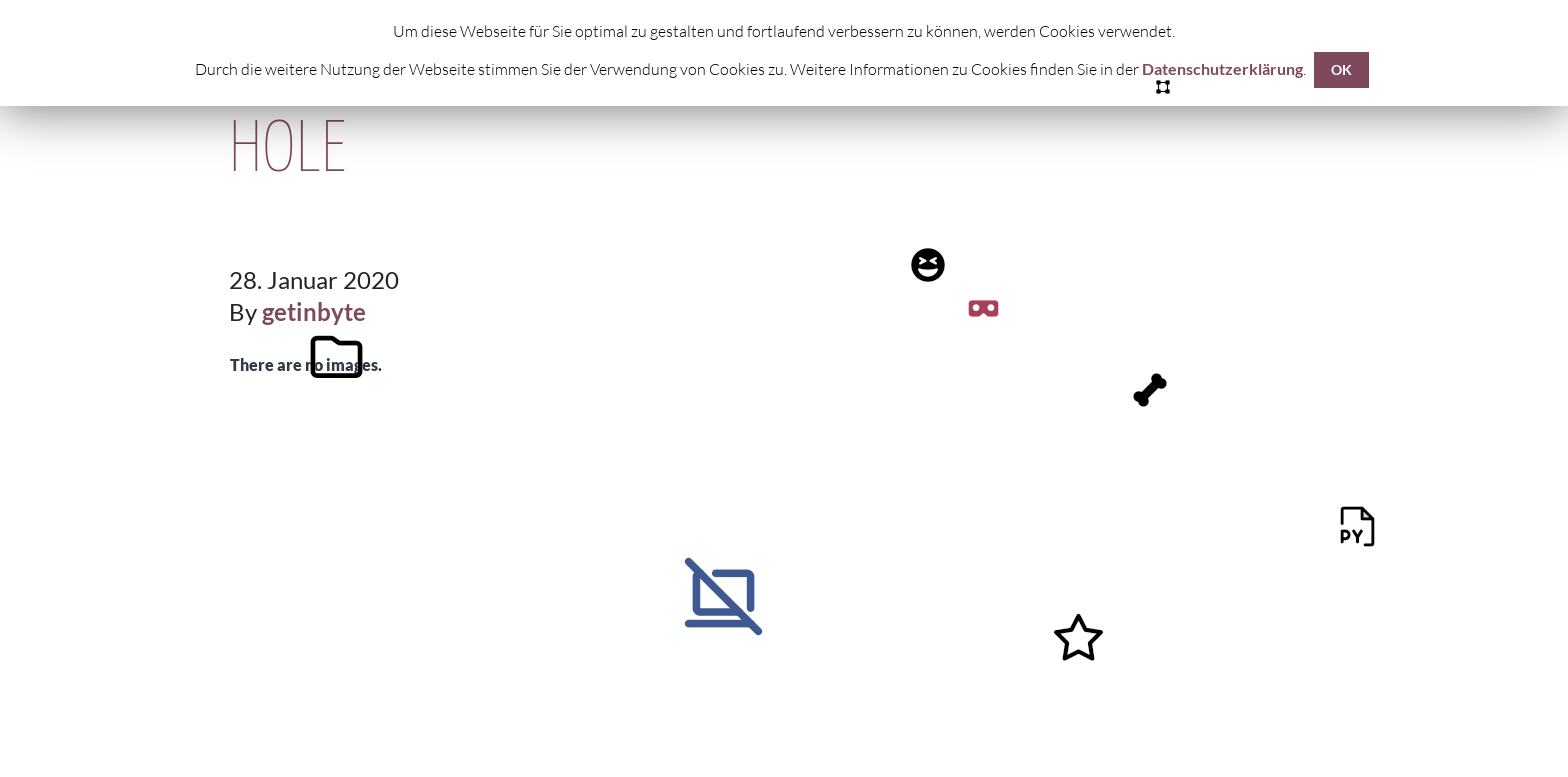 This screenshot has height=777, width=1568. What do you see at coordinates (983, 308) in the screenshot?
I see `launch virtual reality mode` at bounding box center [983, 308].